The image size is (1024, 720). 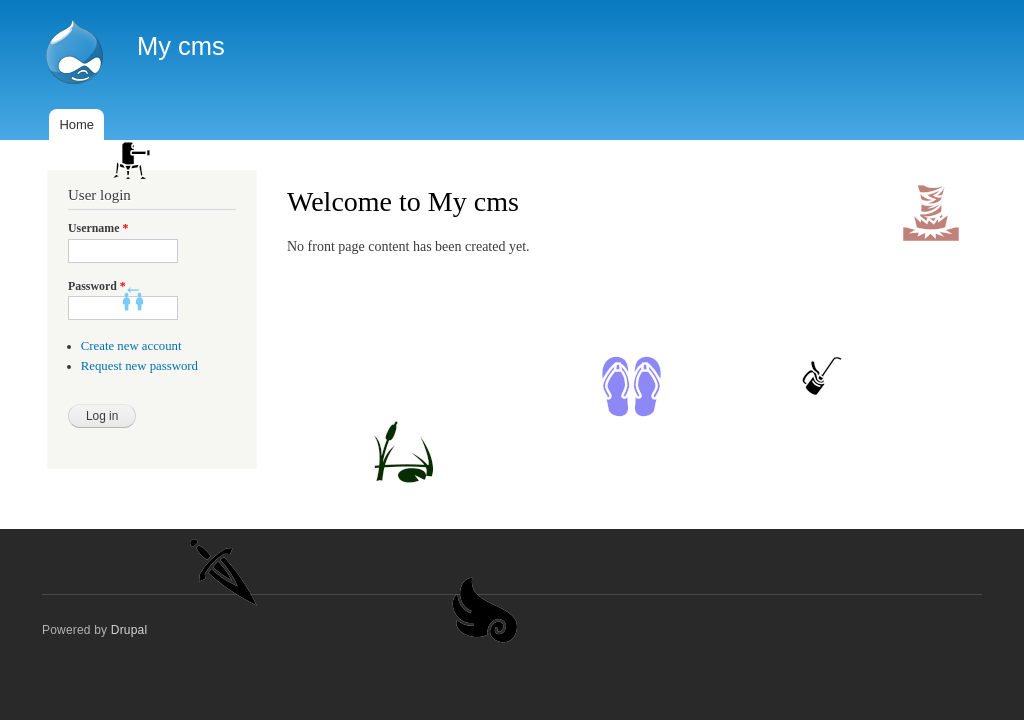 What do you see at coordinates (822, 376) in the screenshot?
I see `apply lubrication or maintenance to equipment` at bounding box center [822, 376].